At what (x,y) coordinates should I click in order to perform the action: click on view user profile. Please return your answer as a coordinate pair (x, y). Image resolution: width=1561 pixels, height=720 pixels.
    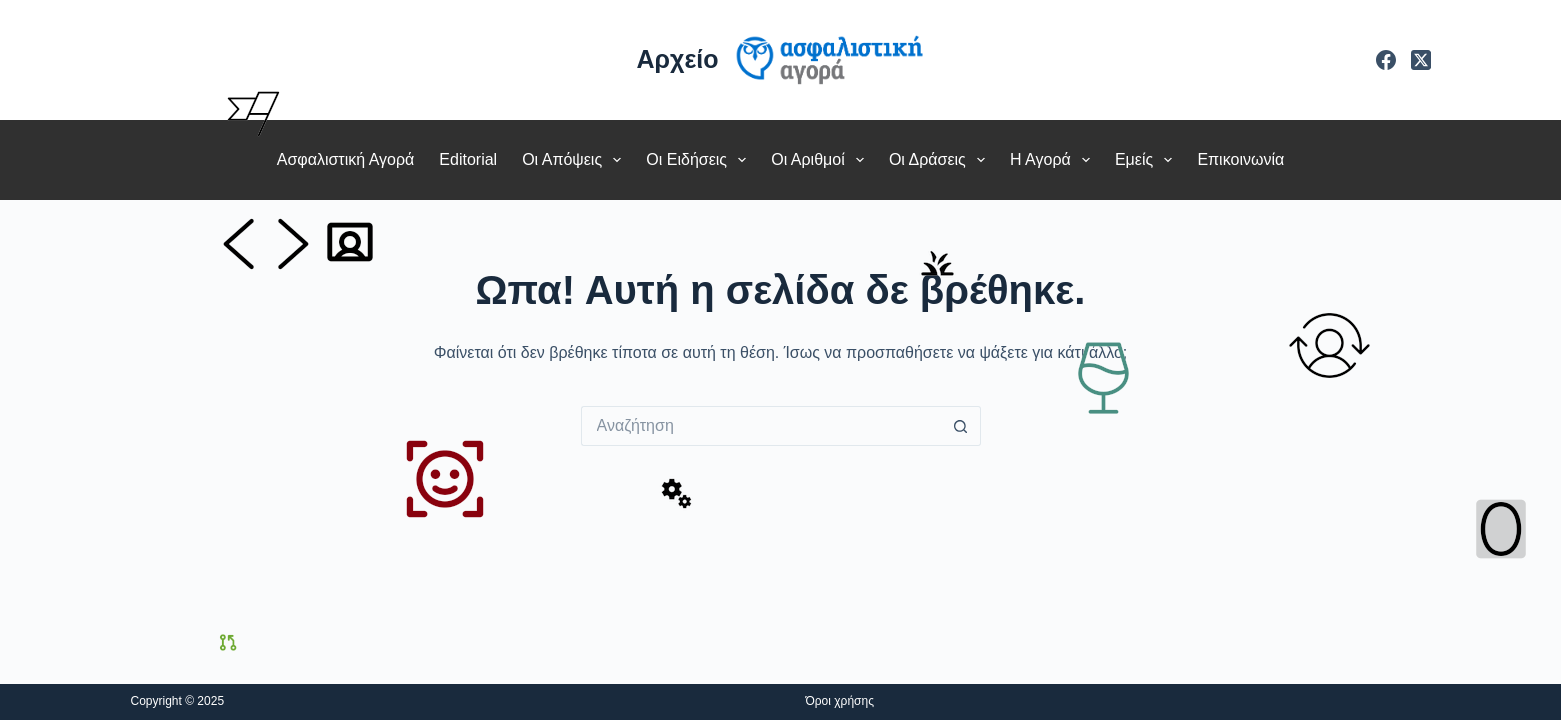
    Looking at the image, I should click on (350, 242).